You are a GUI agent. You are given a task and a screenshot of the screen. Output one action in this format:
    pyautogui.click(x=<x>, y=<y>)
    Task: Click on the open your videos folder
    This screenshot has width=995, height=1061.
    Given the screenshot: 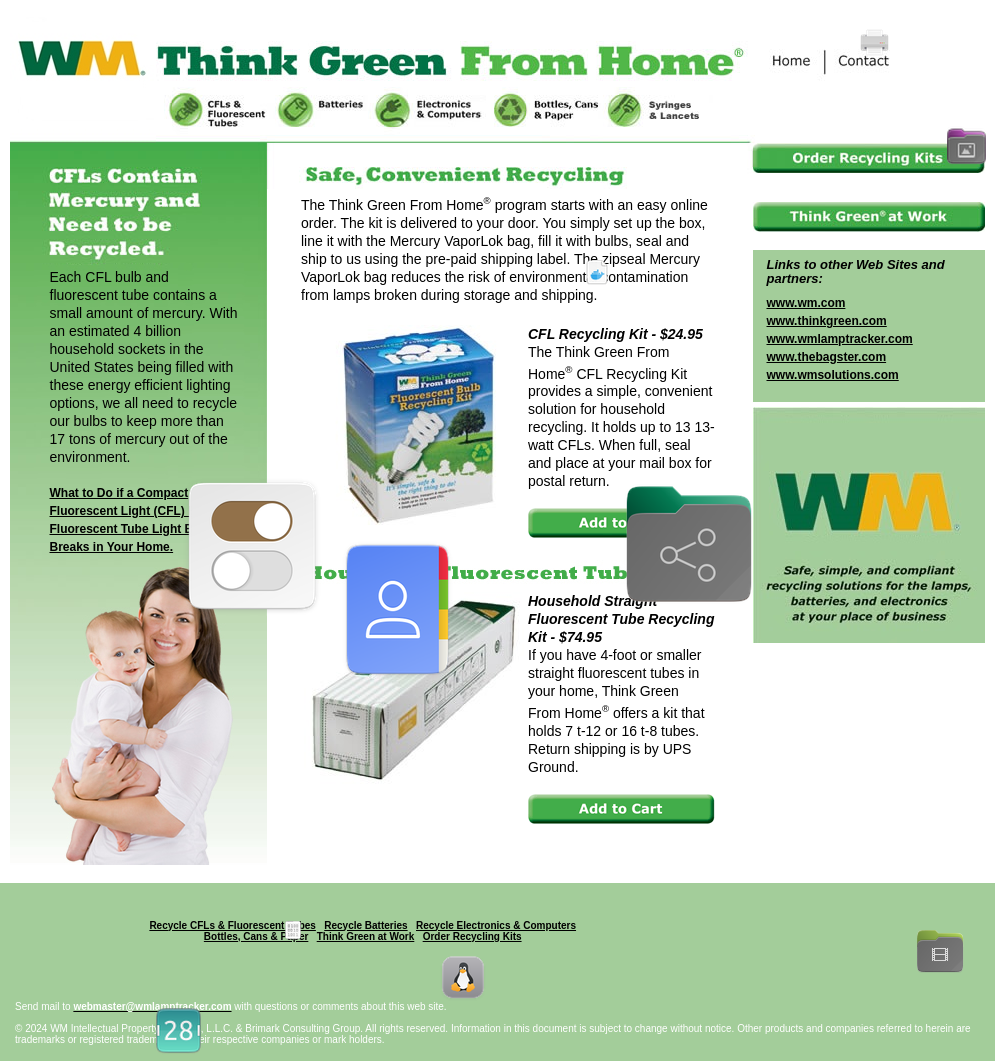 What is the action you would take?
    pyautogui.click(x=940, y=951)
    